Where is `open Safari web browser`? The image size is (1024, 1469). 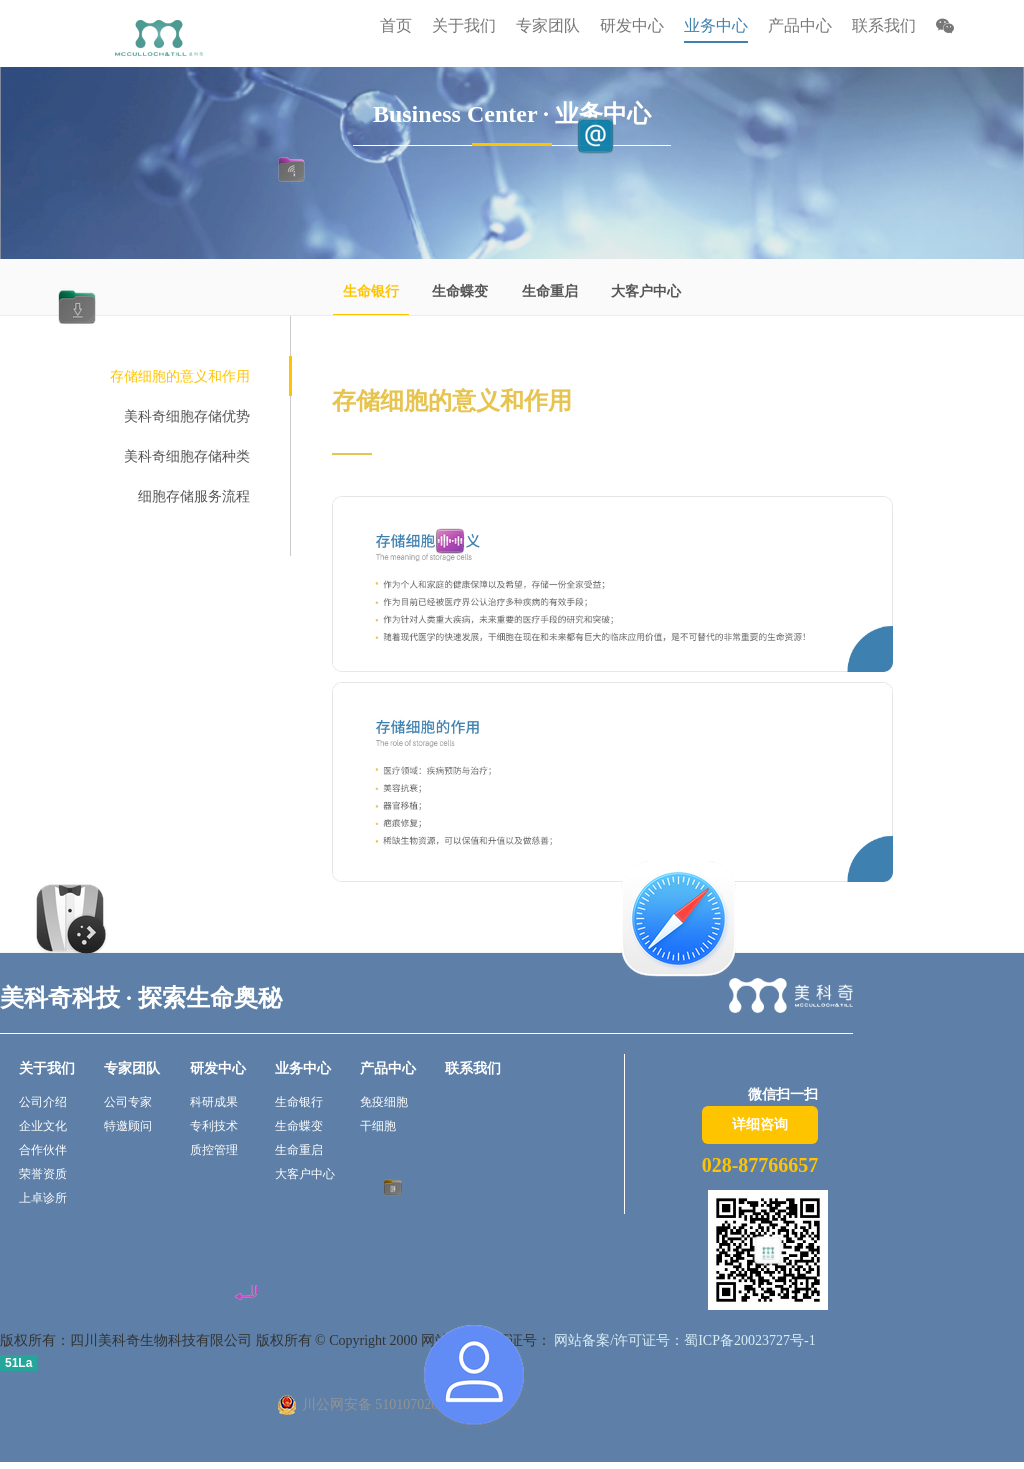
open Safari web browser is located at coordinates (678, 918).